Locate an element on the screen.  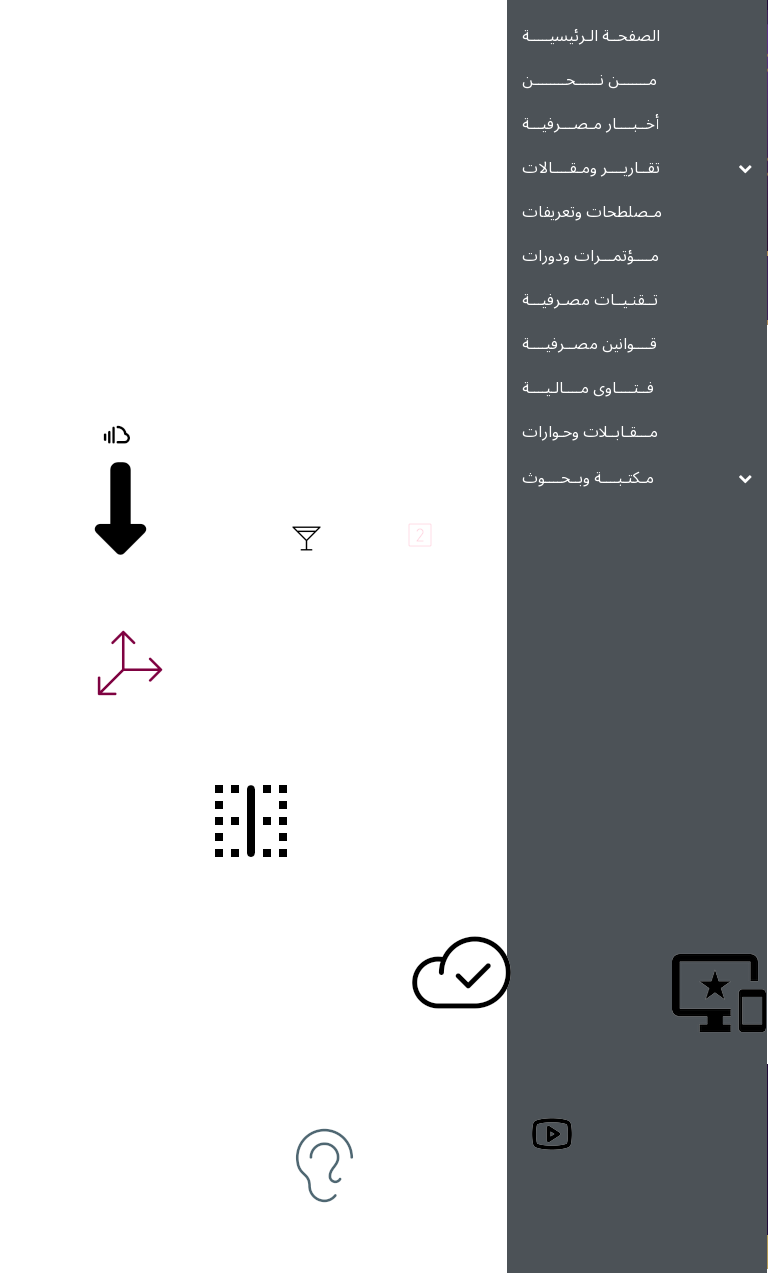
indicates step two in a multi-step process is located at coordinates (420, 535).